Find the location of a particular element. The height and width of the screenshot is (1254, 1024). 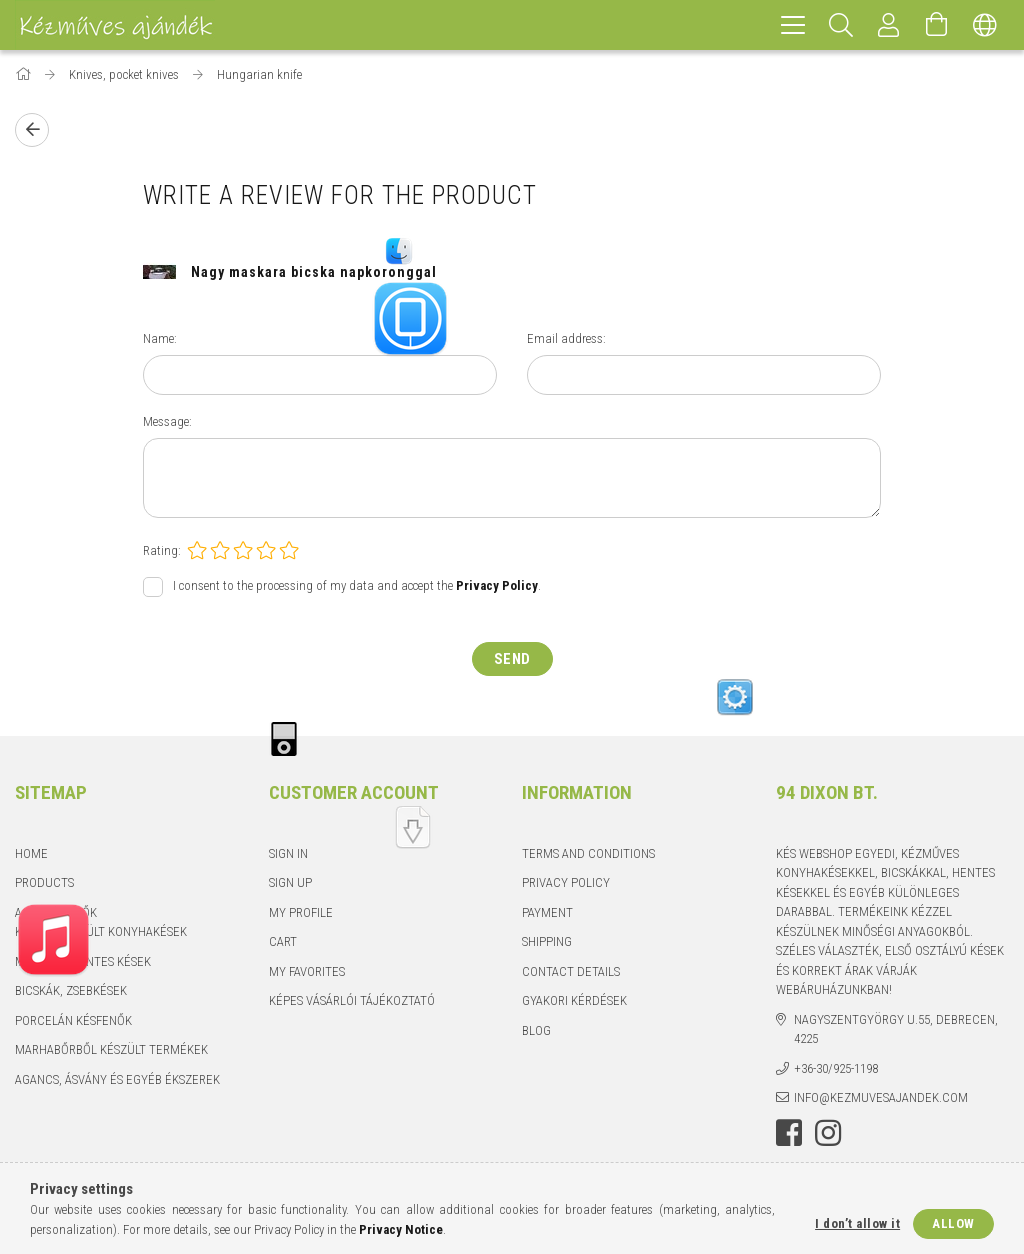

windows executable file (.exe) is located at coordinates (735, 697).